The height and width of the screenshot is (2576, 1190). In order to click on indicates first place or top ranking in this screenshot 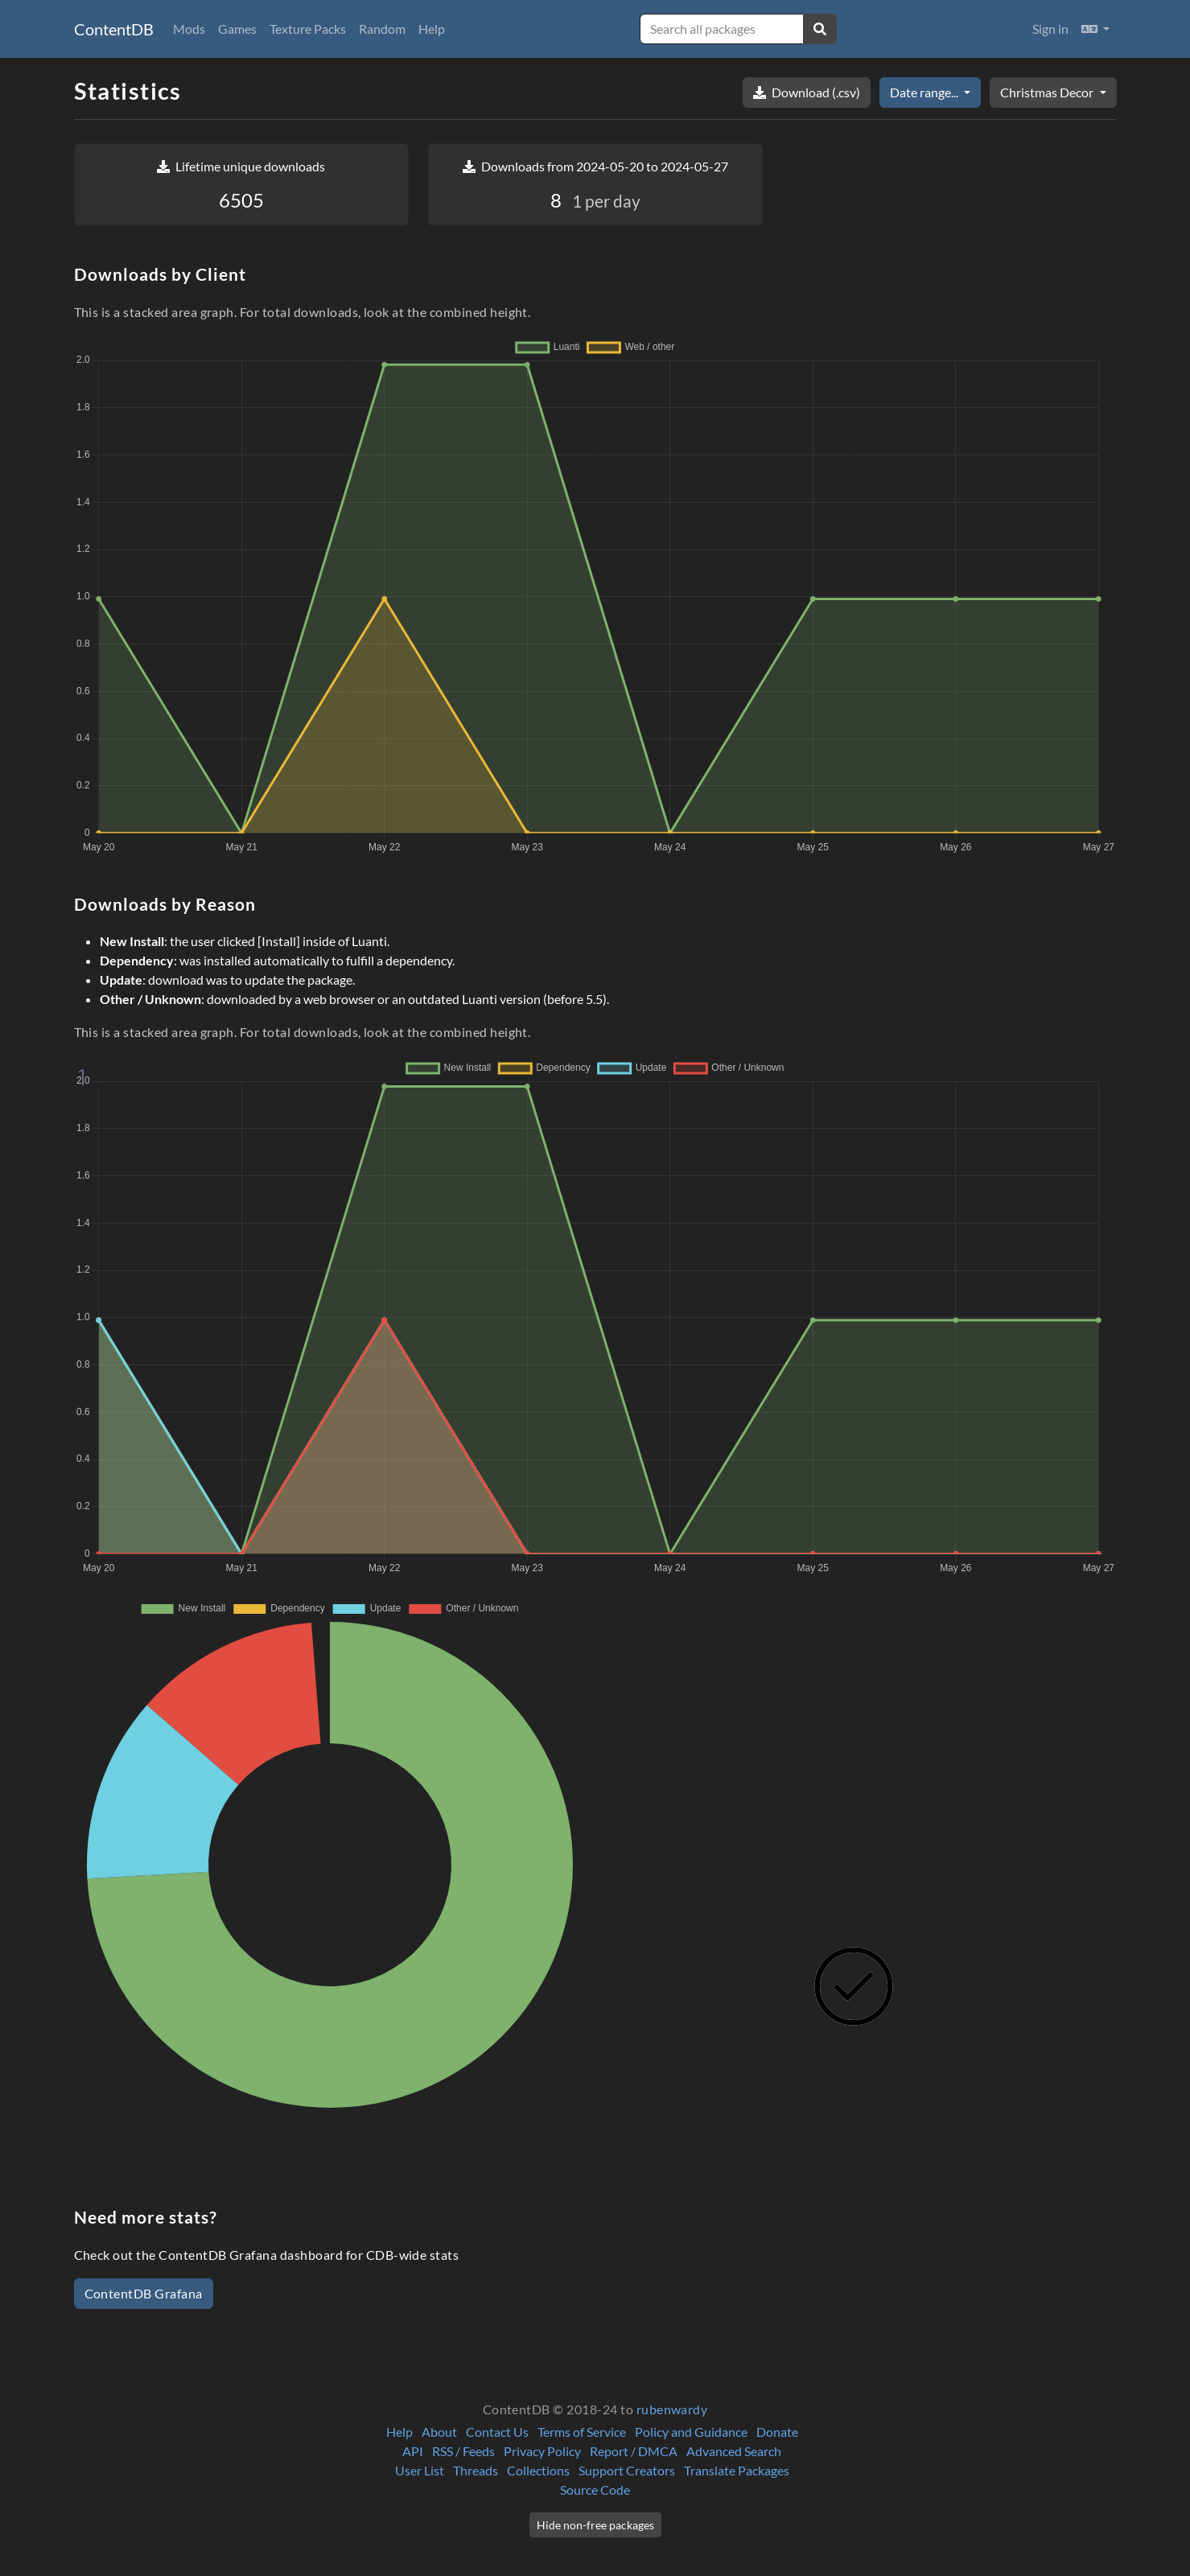, I will do `click(82, 1077)`.